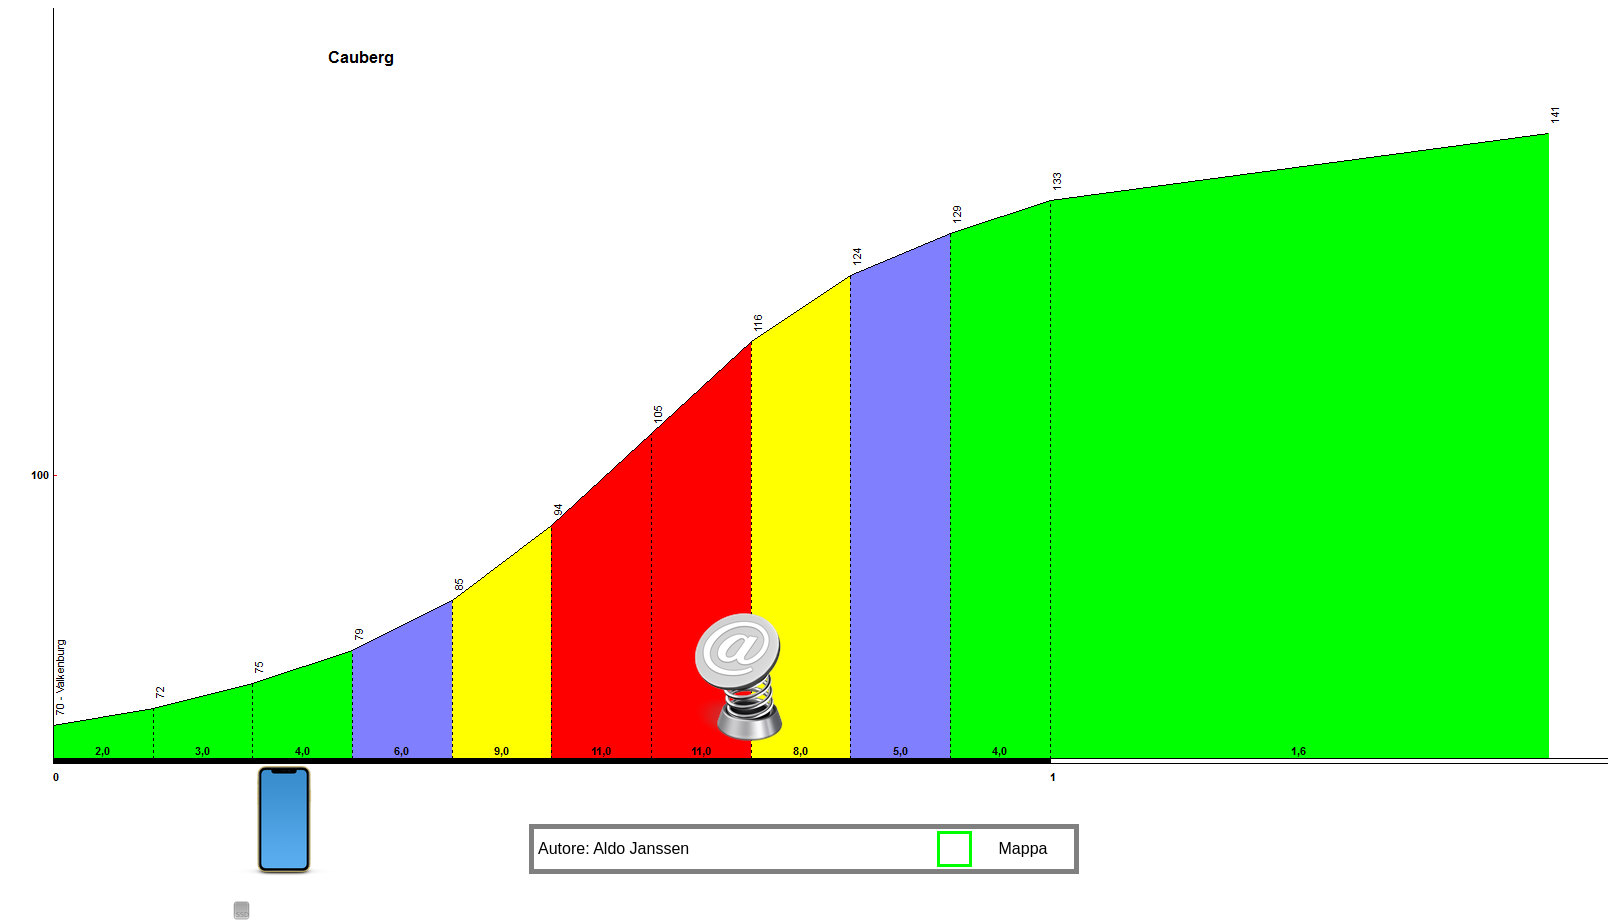  Describe the element at coordinates (744, 677) in the screenshot. I see `open a web link or URL` at that location.